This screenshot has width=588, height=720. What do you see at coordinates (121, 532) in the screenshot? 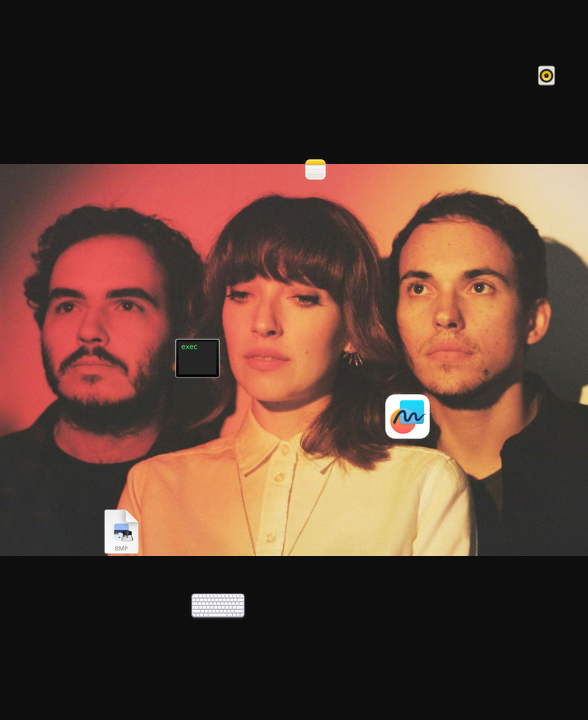
I see `a BMP image file` at bounding box center [121, 532].